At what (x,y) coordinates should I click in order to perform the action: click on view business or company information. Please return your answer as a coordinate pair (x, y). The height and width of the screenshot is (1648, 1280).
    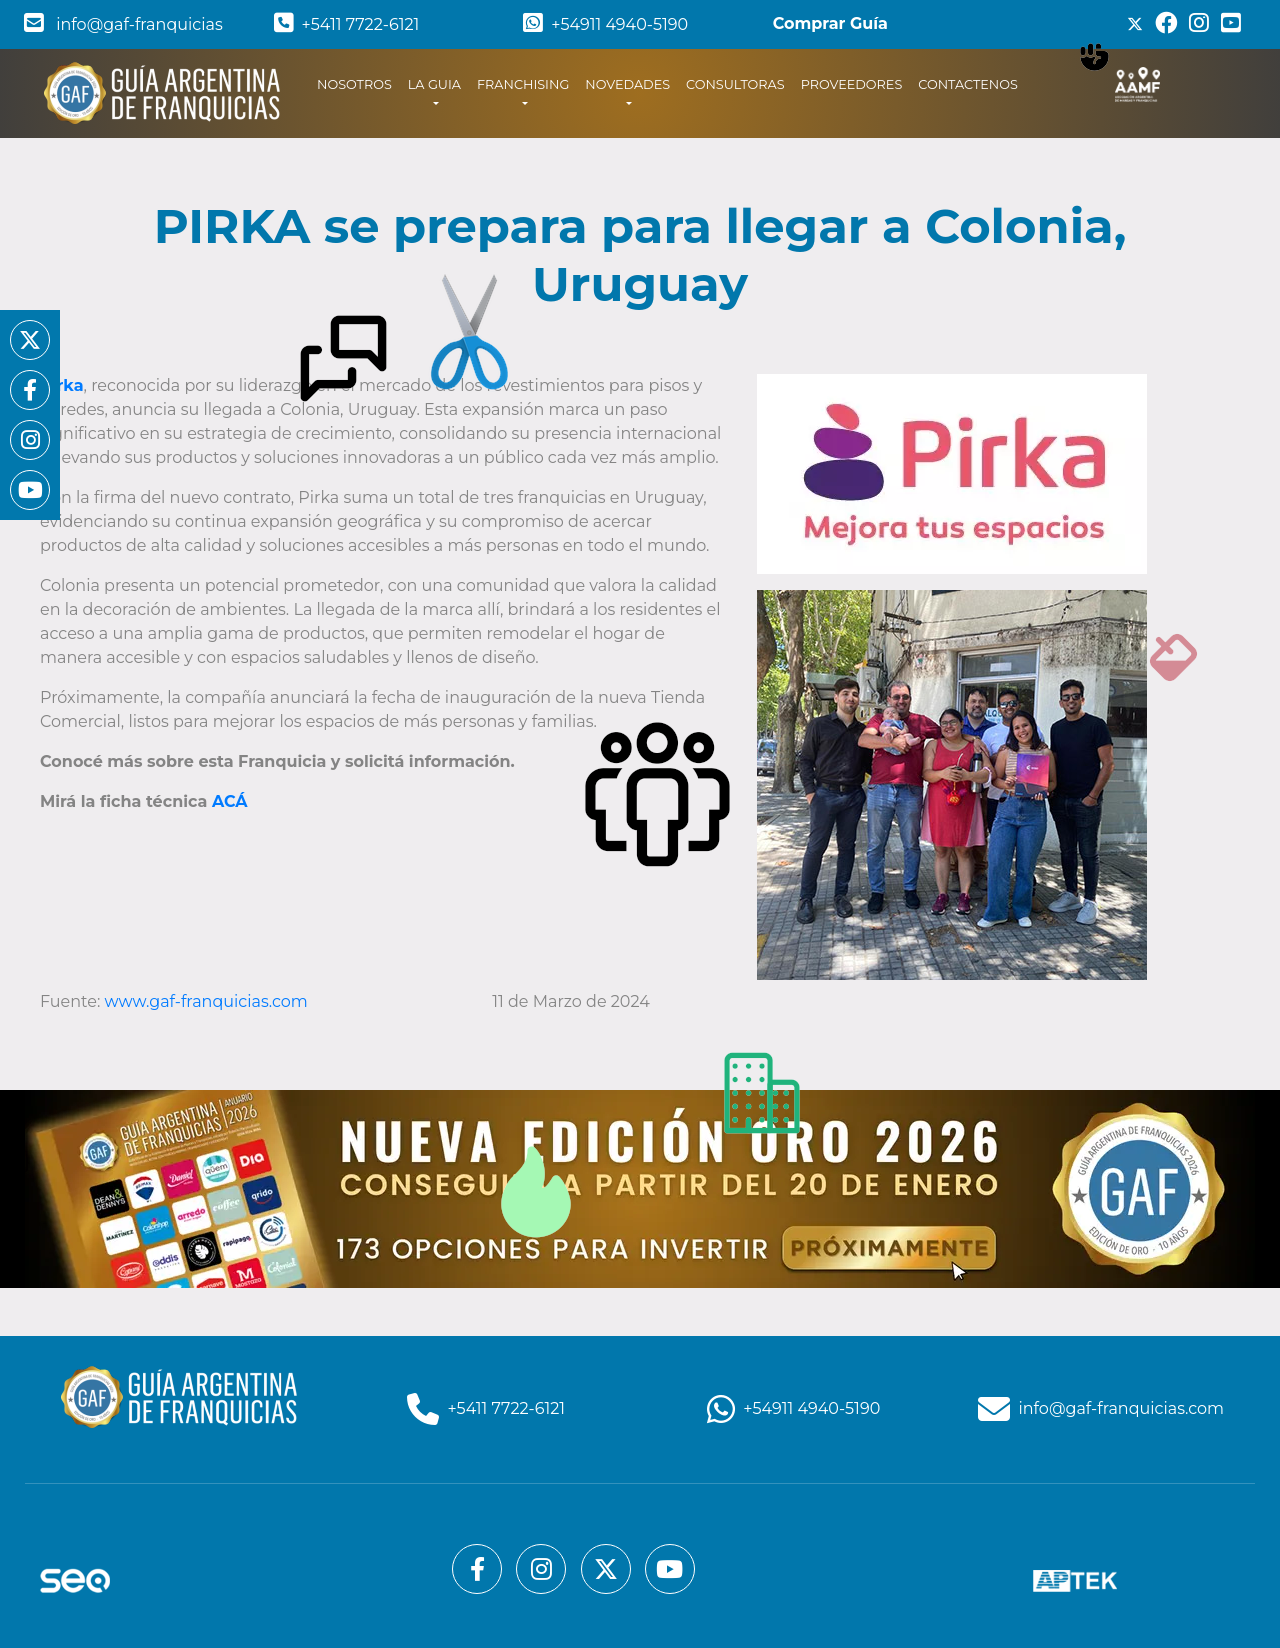
    Looking at the image, I should click on (762, 1093).